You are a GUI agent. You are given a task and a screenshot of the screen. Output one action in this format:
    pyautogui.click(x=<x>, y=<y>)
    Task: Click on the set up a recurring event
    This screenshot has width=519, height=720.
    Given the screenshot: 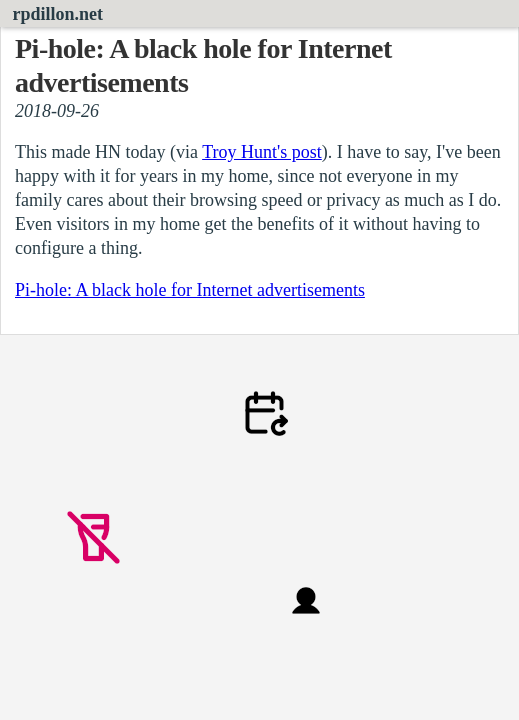 What is the action you would take?
    pyautogui.click(x=264, y=412)
    